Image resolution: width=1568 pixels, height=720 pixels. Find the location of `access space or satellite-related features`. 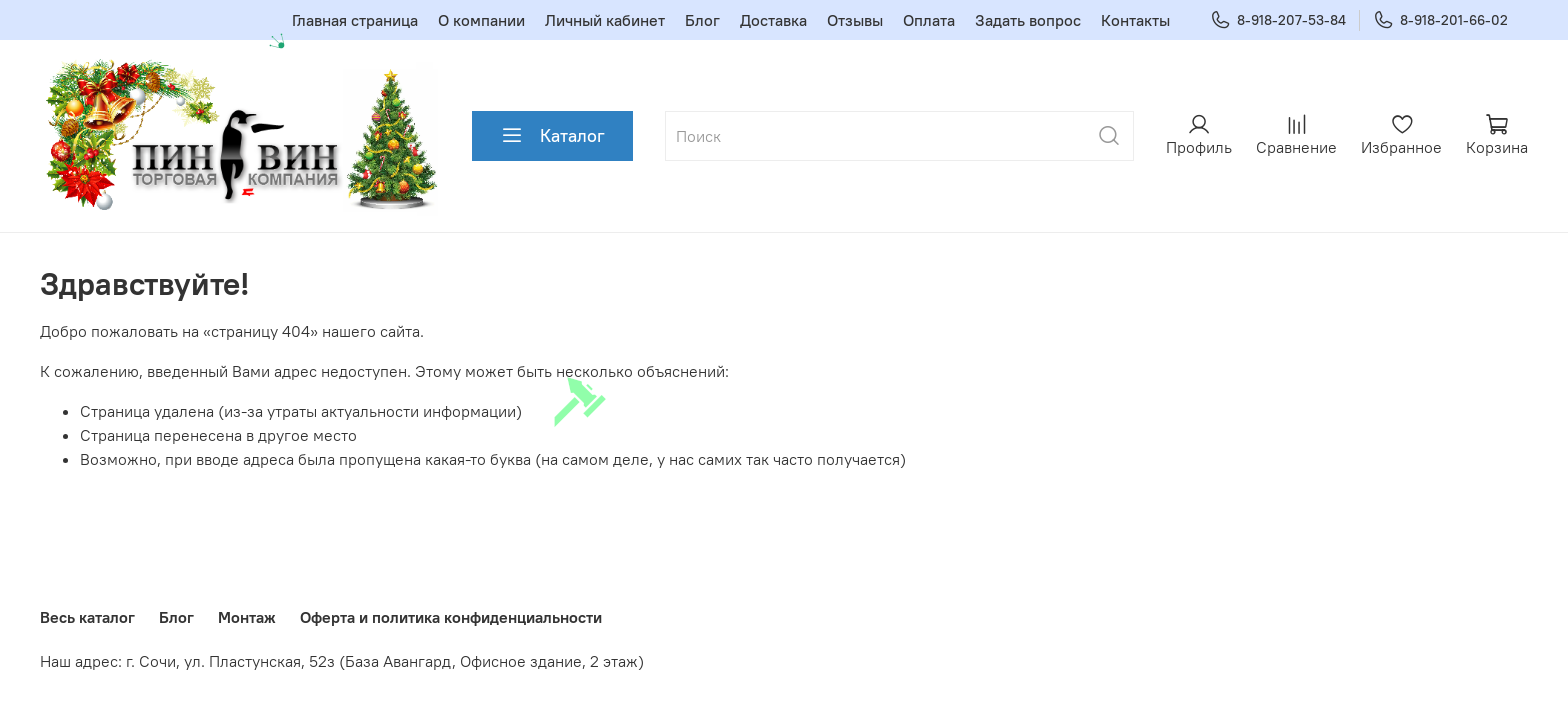

access space or satellite-related features is located at coordinates (277, 41).